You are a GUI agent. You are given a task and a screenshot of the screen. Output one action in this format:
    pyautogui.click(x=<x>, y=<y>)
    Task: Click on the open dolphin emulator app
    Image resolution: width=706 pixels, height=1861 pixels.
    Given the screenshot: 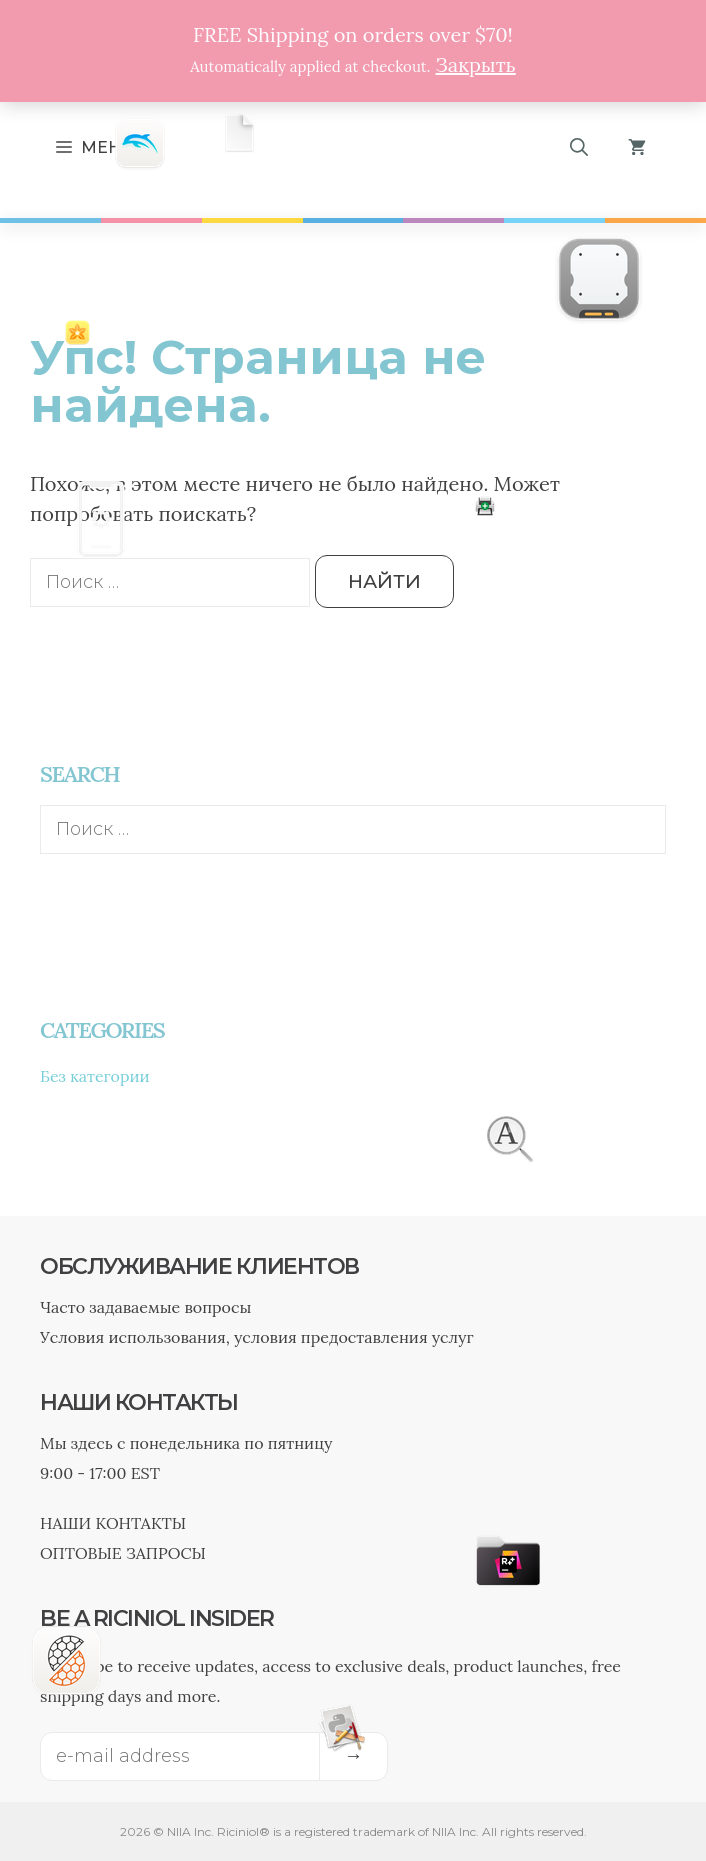 What is the action you would take?
    pyautogui.click(x=140, y=143)
    